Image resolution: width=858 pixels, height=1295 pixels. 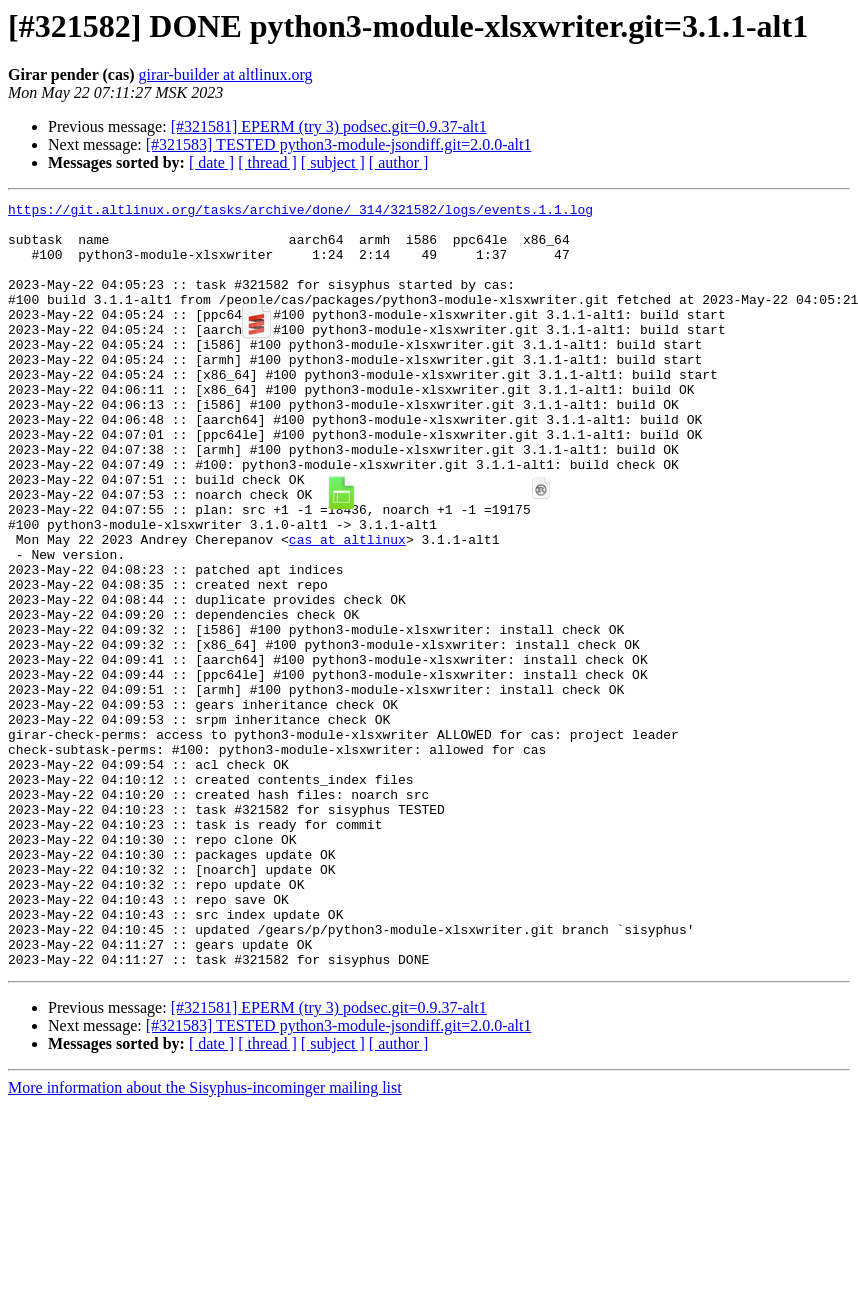 What do you see at coordinates (341, 493) in the screenshot?
I see `a QML source code file` at bounding box center [341, 493].